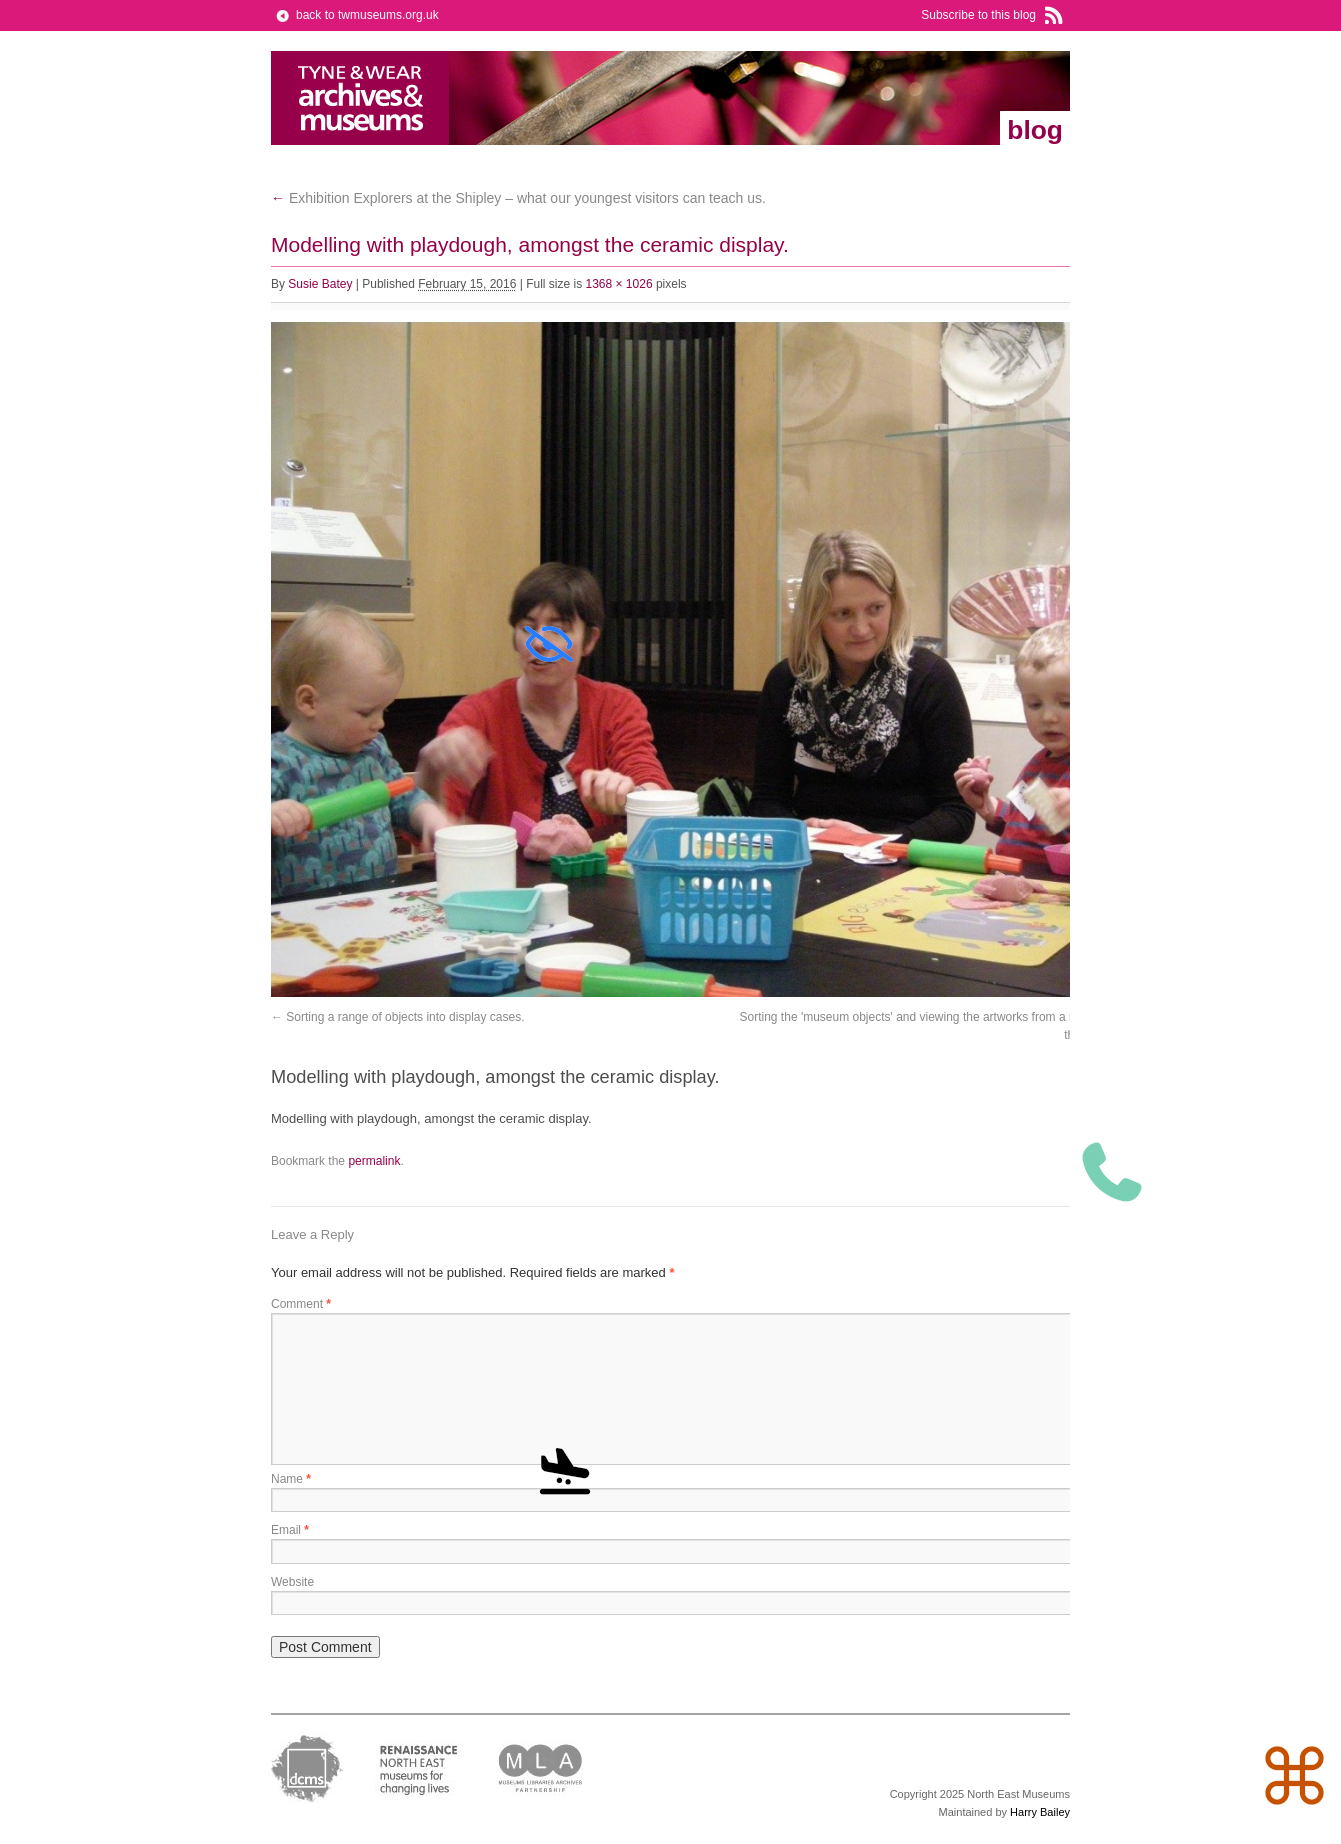  Describe the element at coordinates (1294, 1775) in the screenshot. I see `access keyboard shortcuts` at that location.